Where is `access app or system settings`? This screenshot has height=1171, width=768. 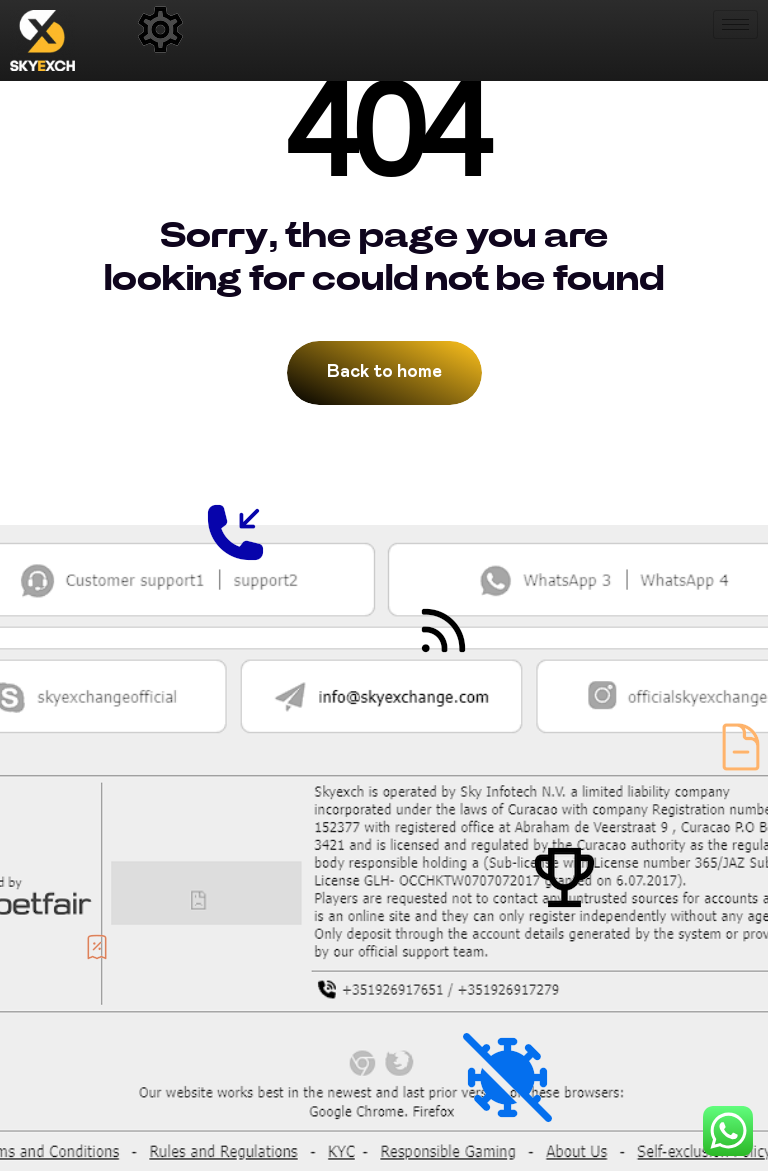 access app or system settings is located at coordinates (160, 29).